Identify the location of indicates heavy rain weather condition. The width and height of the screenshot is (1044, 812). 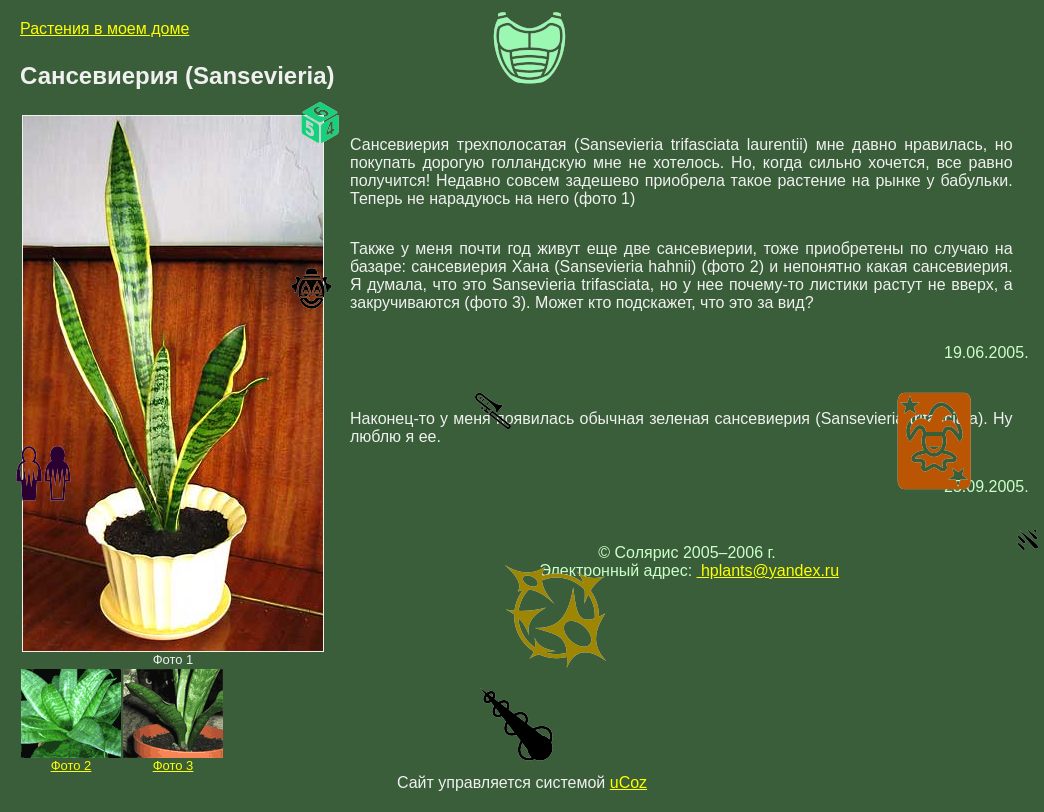
(1028, 540).